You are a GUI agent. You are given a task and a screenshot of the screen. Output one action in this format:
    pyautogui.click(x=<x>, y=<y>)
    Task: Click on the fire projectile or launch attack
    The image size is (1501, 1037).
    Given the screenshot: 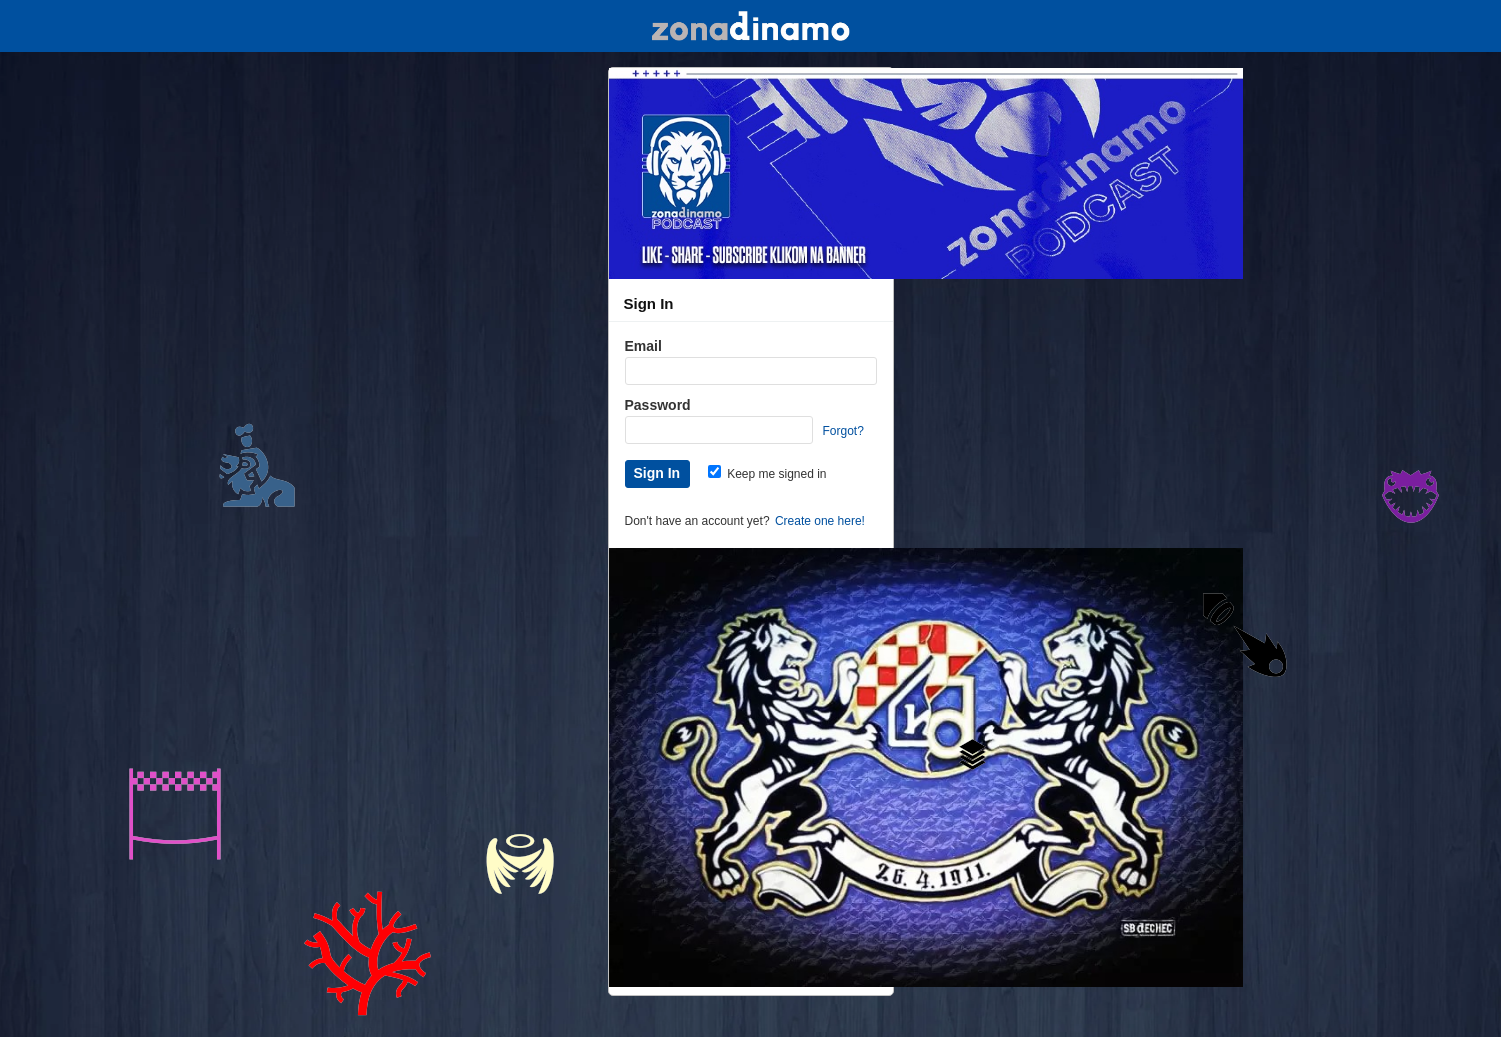 What is the action you would take?
    pyautogui.click(x=1245, y=635)
    